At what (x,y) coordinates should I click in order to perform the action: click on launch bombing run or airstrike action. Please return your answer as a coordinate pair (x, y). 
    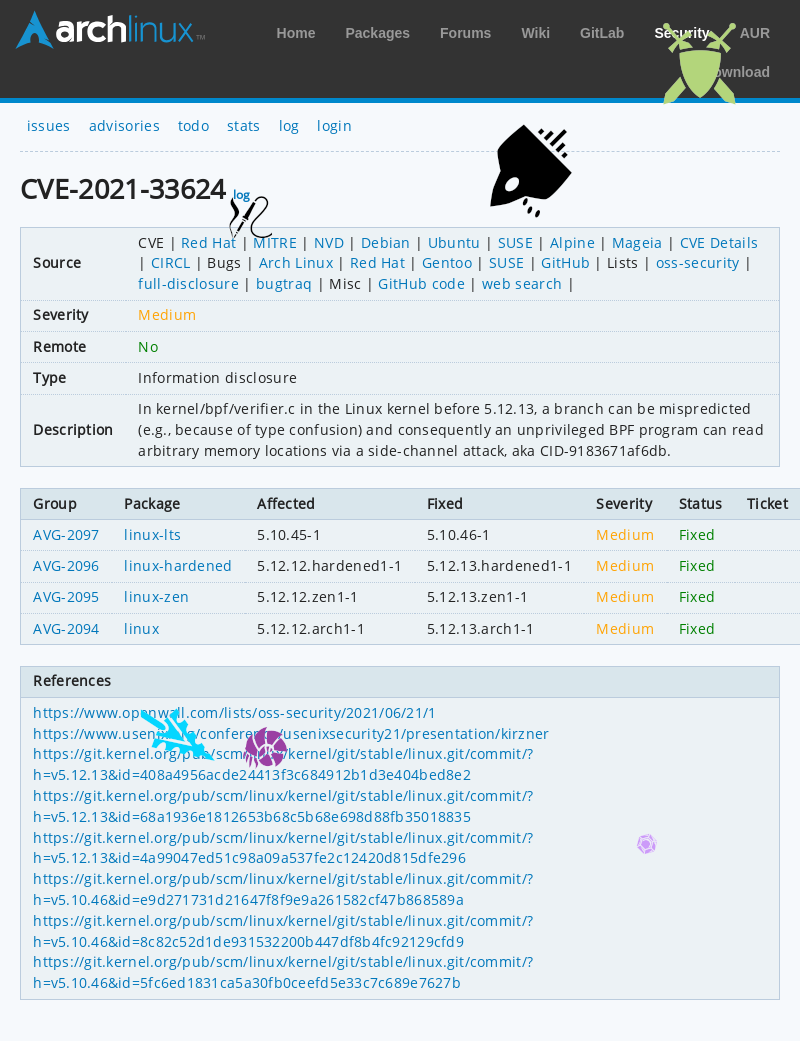
    Looking at the image, I should click on (531, 171).